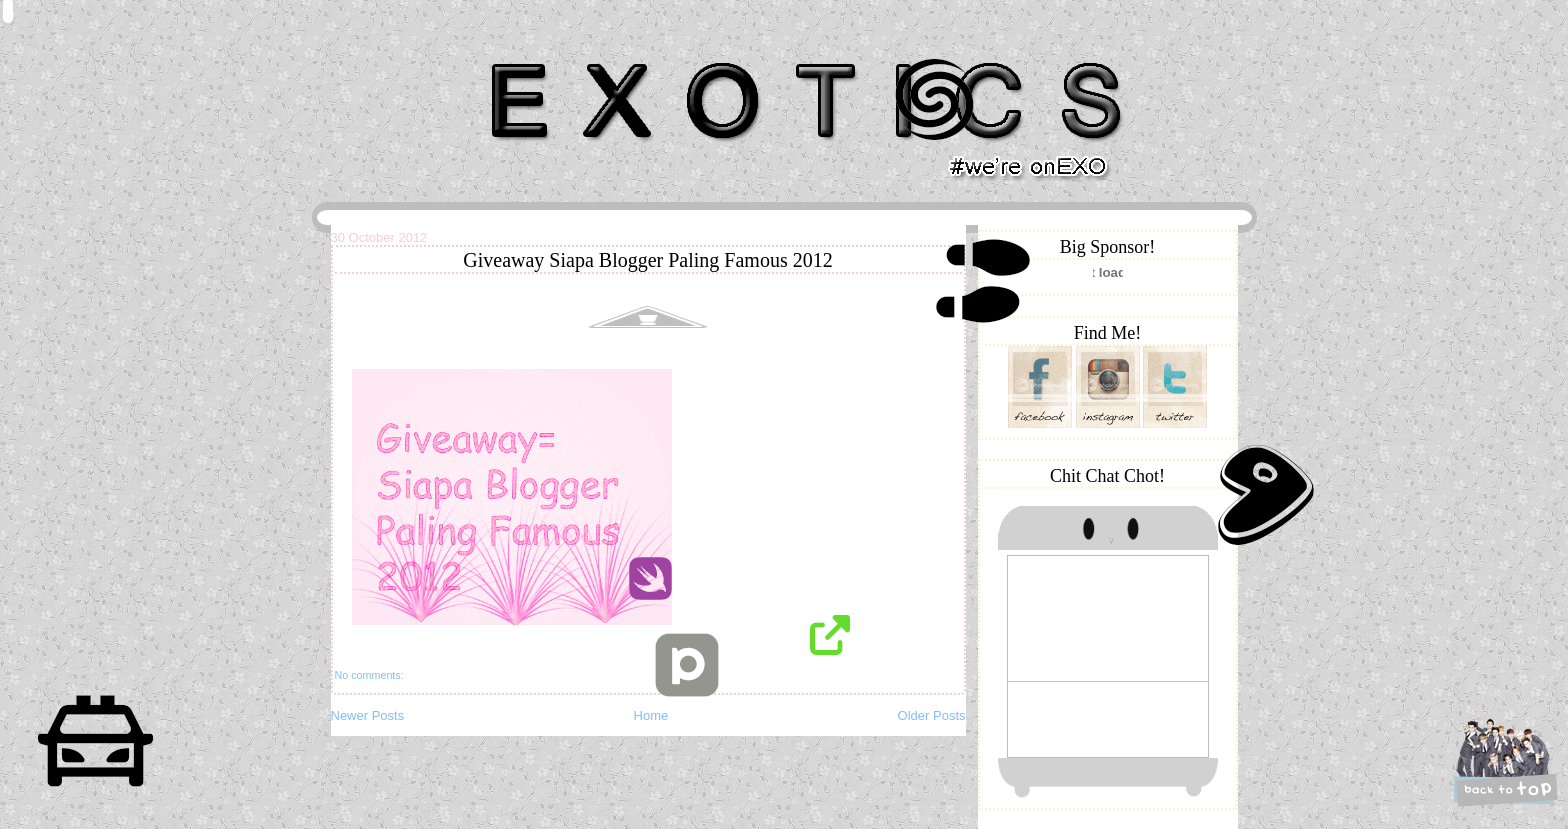 The height and width of the screenshot is (829, 1568). I want to click on view step count or walking activity, so click(983, 281).